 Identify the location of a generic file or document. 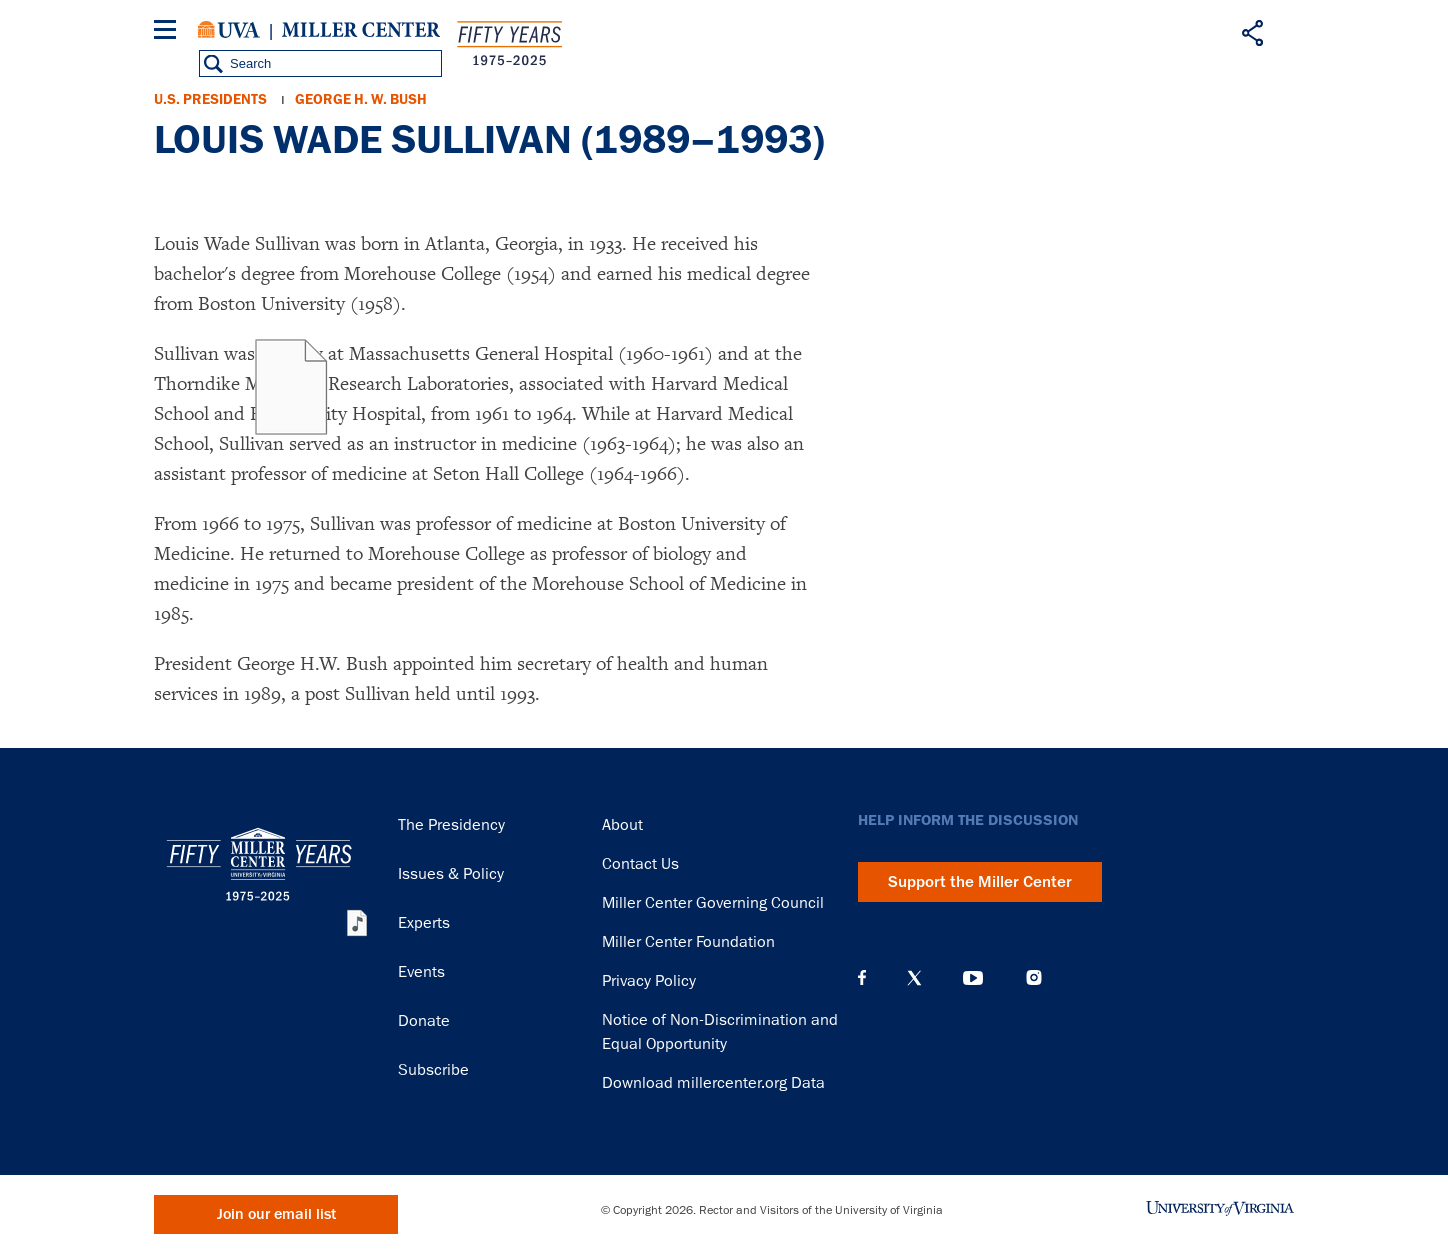
(291, 387).